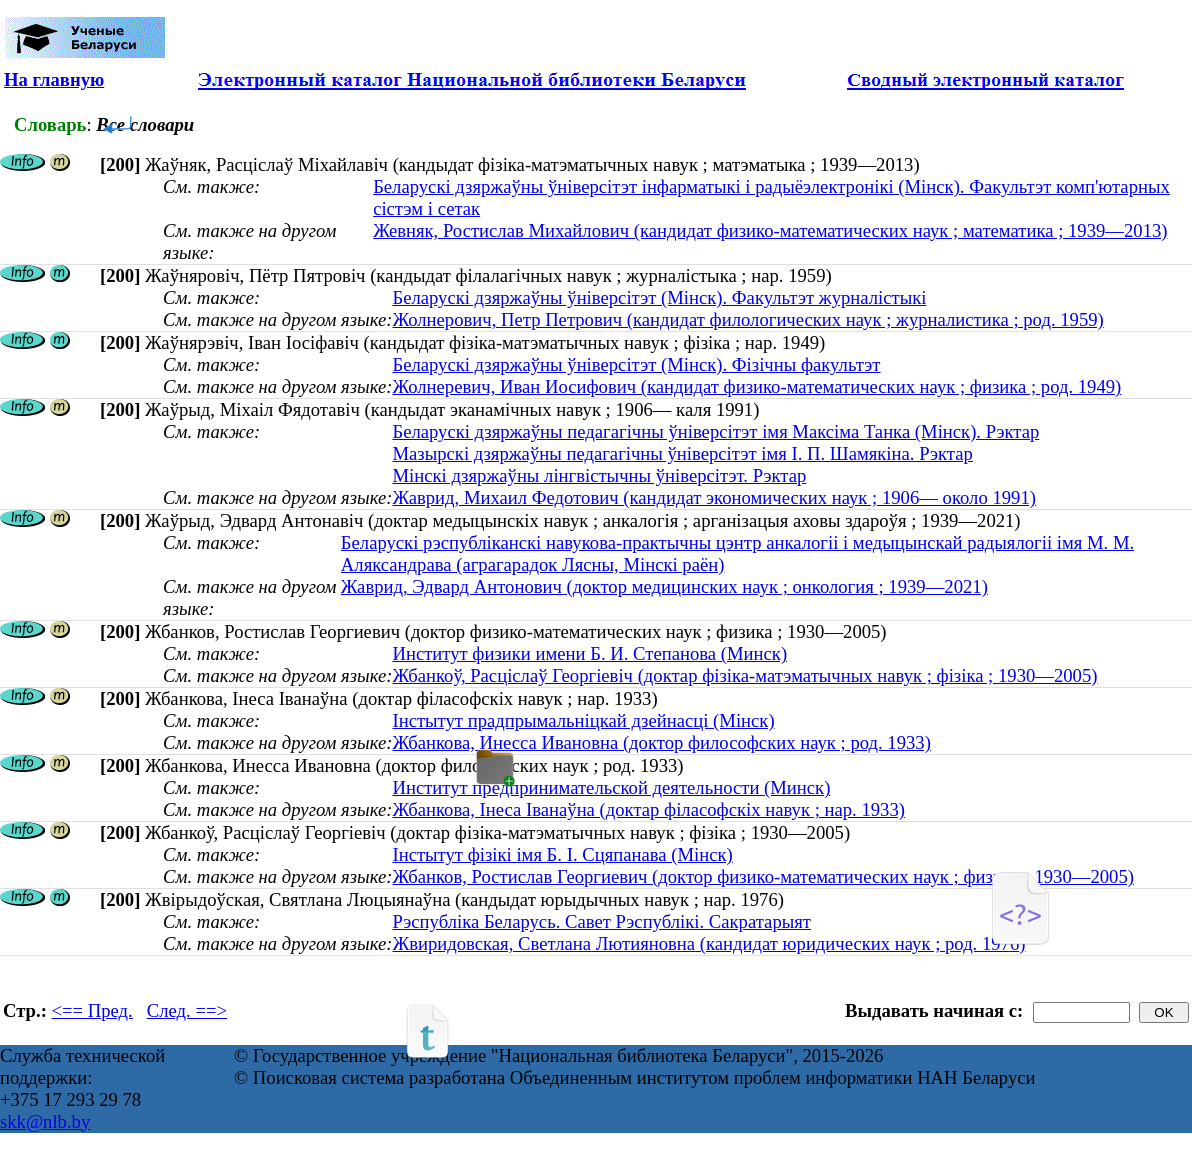  Describe the element at coordinates (1020, 908) in the screenshot. I see `indicates a PHP script or code file` at that location.